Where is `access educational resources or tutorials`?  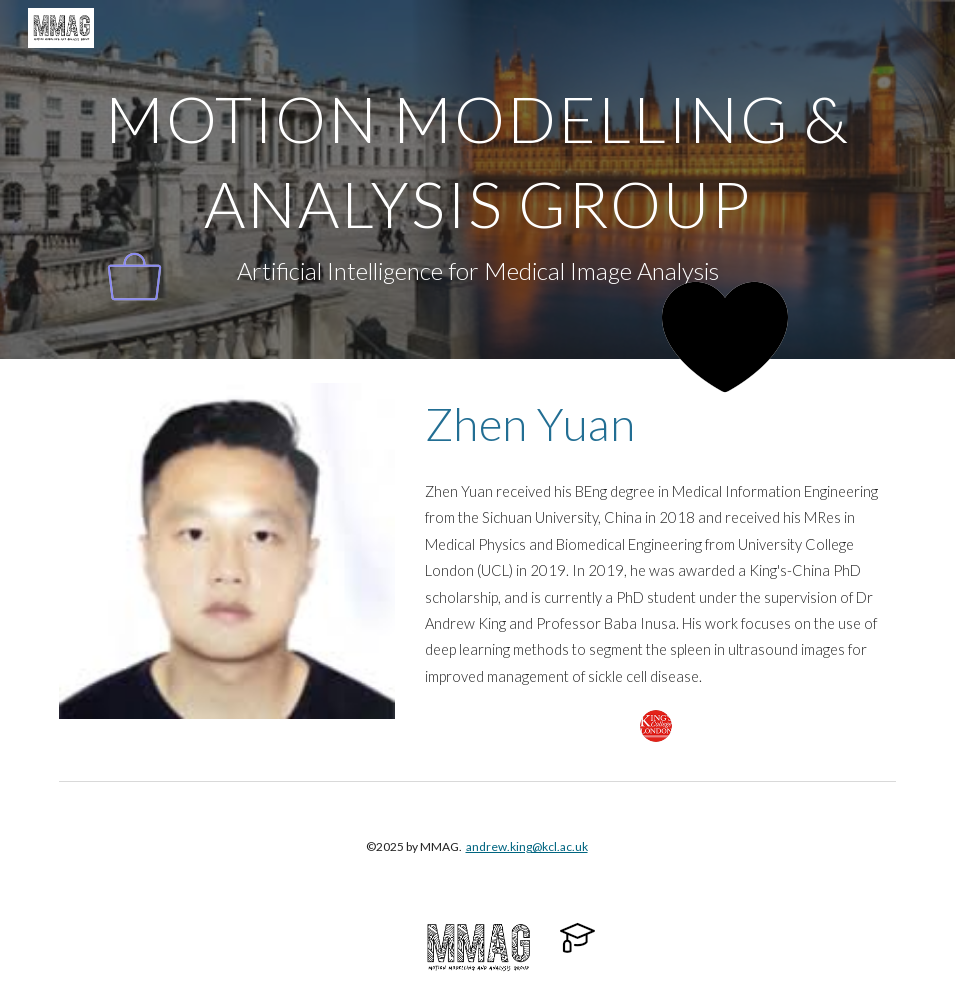 access educational resources or tutorials is located at coordinates (577, 937).